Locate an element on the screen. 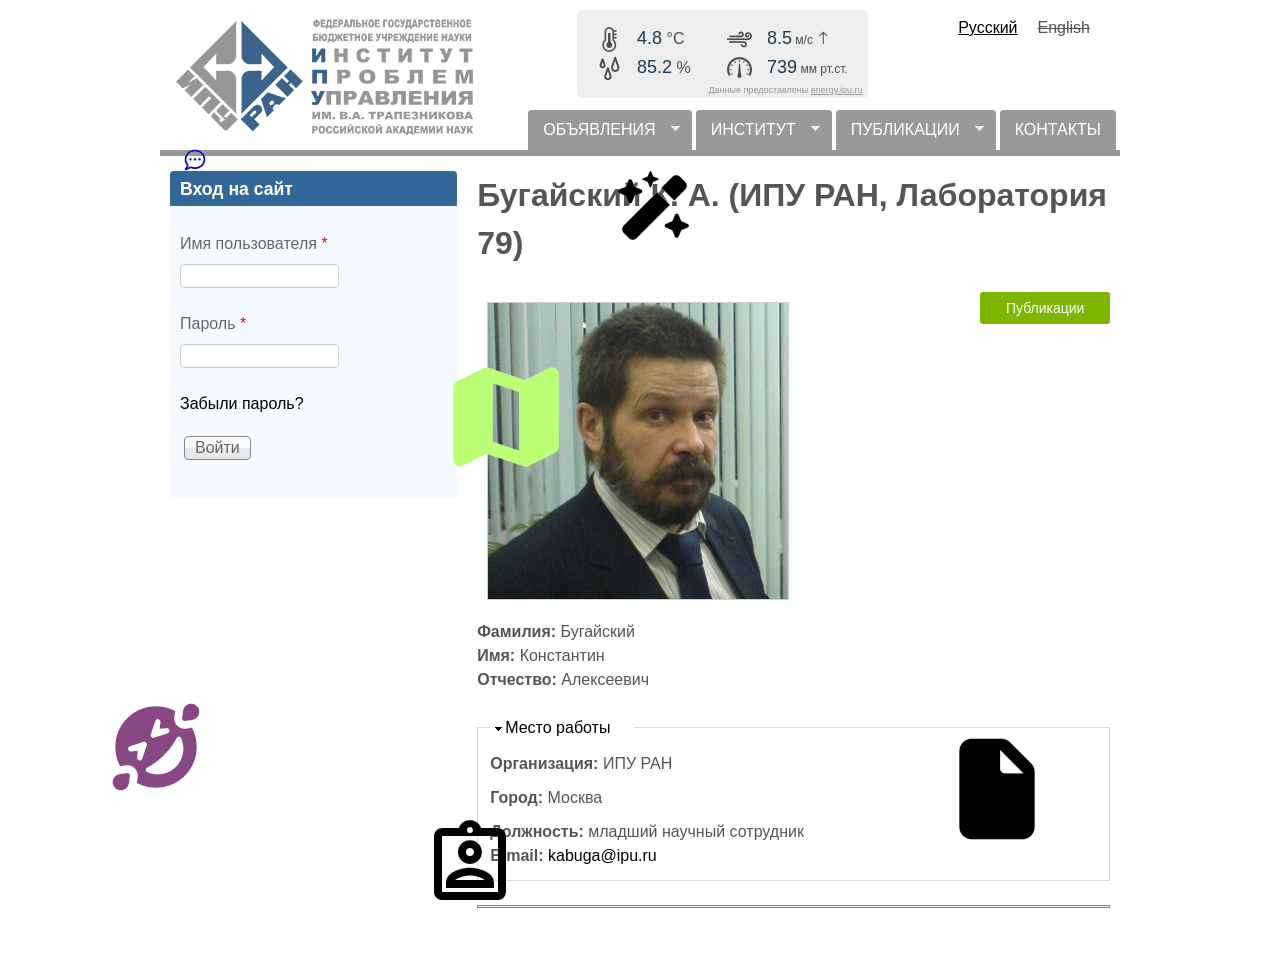 The width and height of the screenshot is (1280, 968). apply automatic enhancements or effects is located at coordinates (654, 207).